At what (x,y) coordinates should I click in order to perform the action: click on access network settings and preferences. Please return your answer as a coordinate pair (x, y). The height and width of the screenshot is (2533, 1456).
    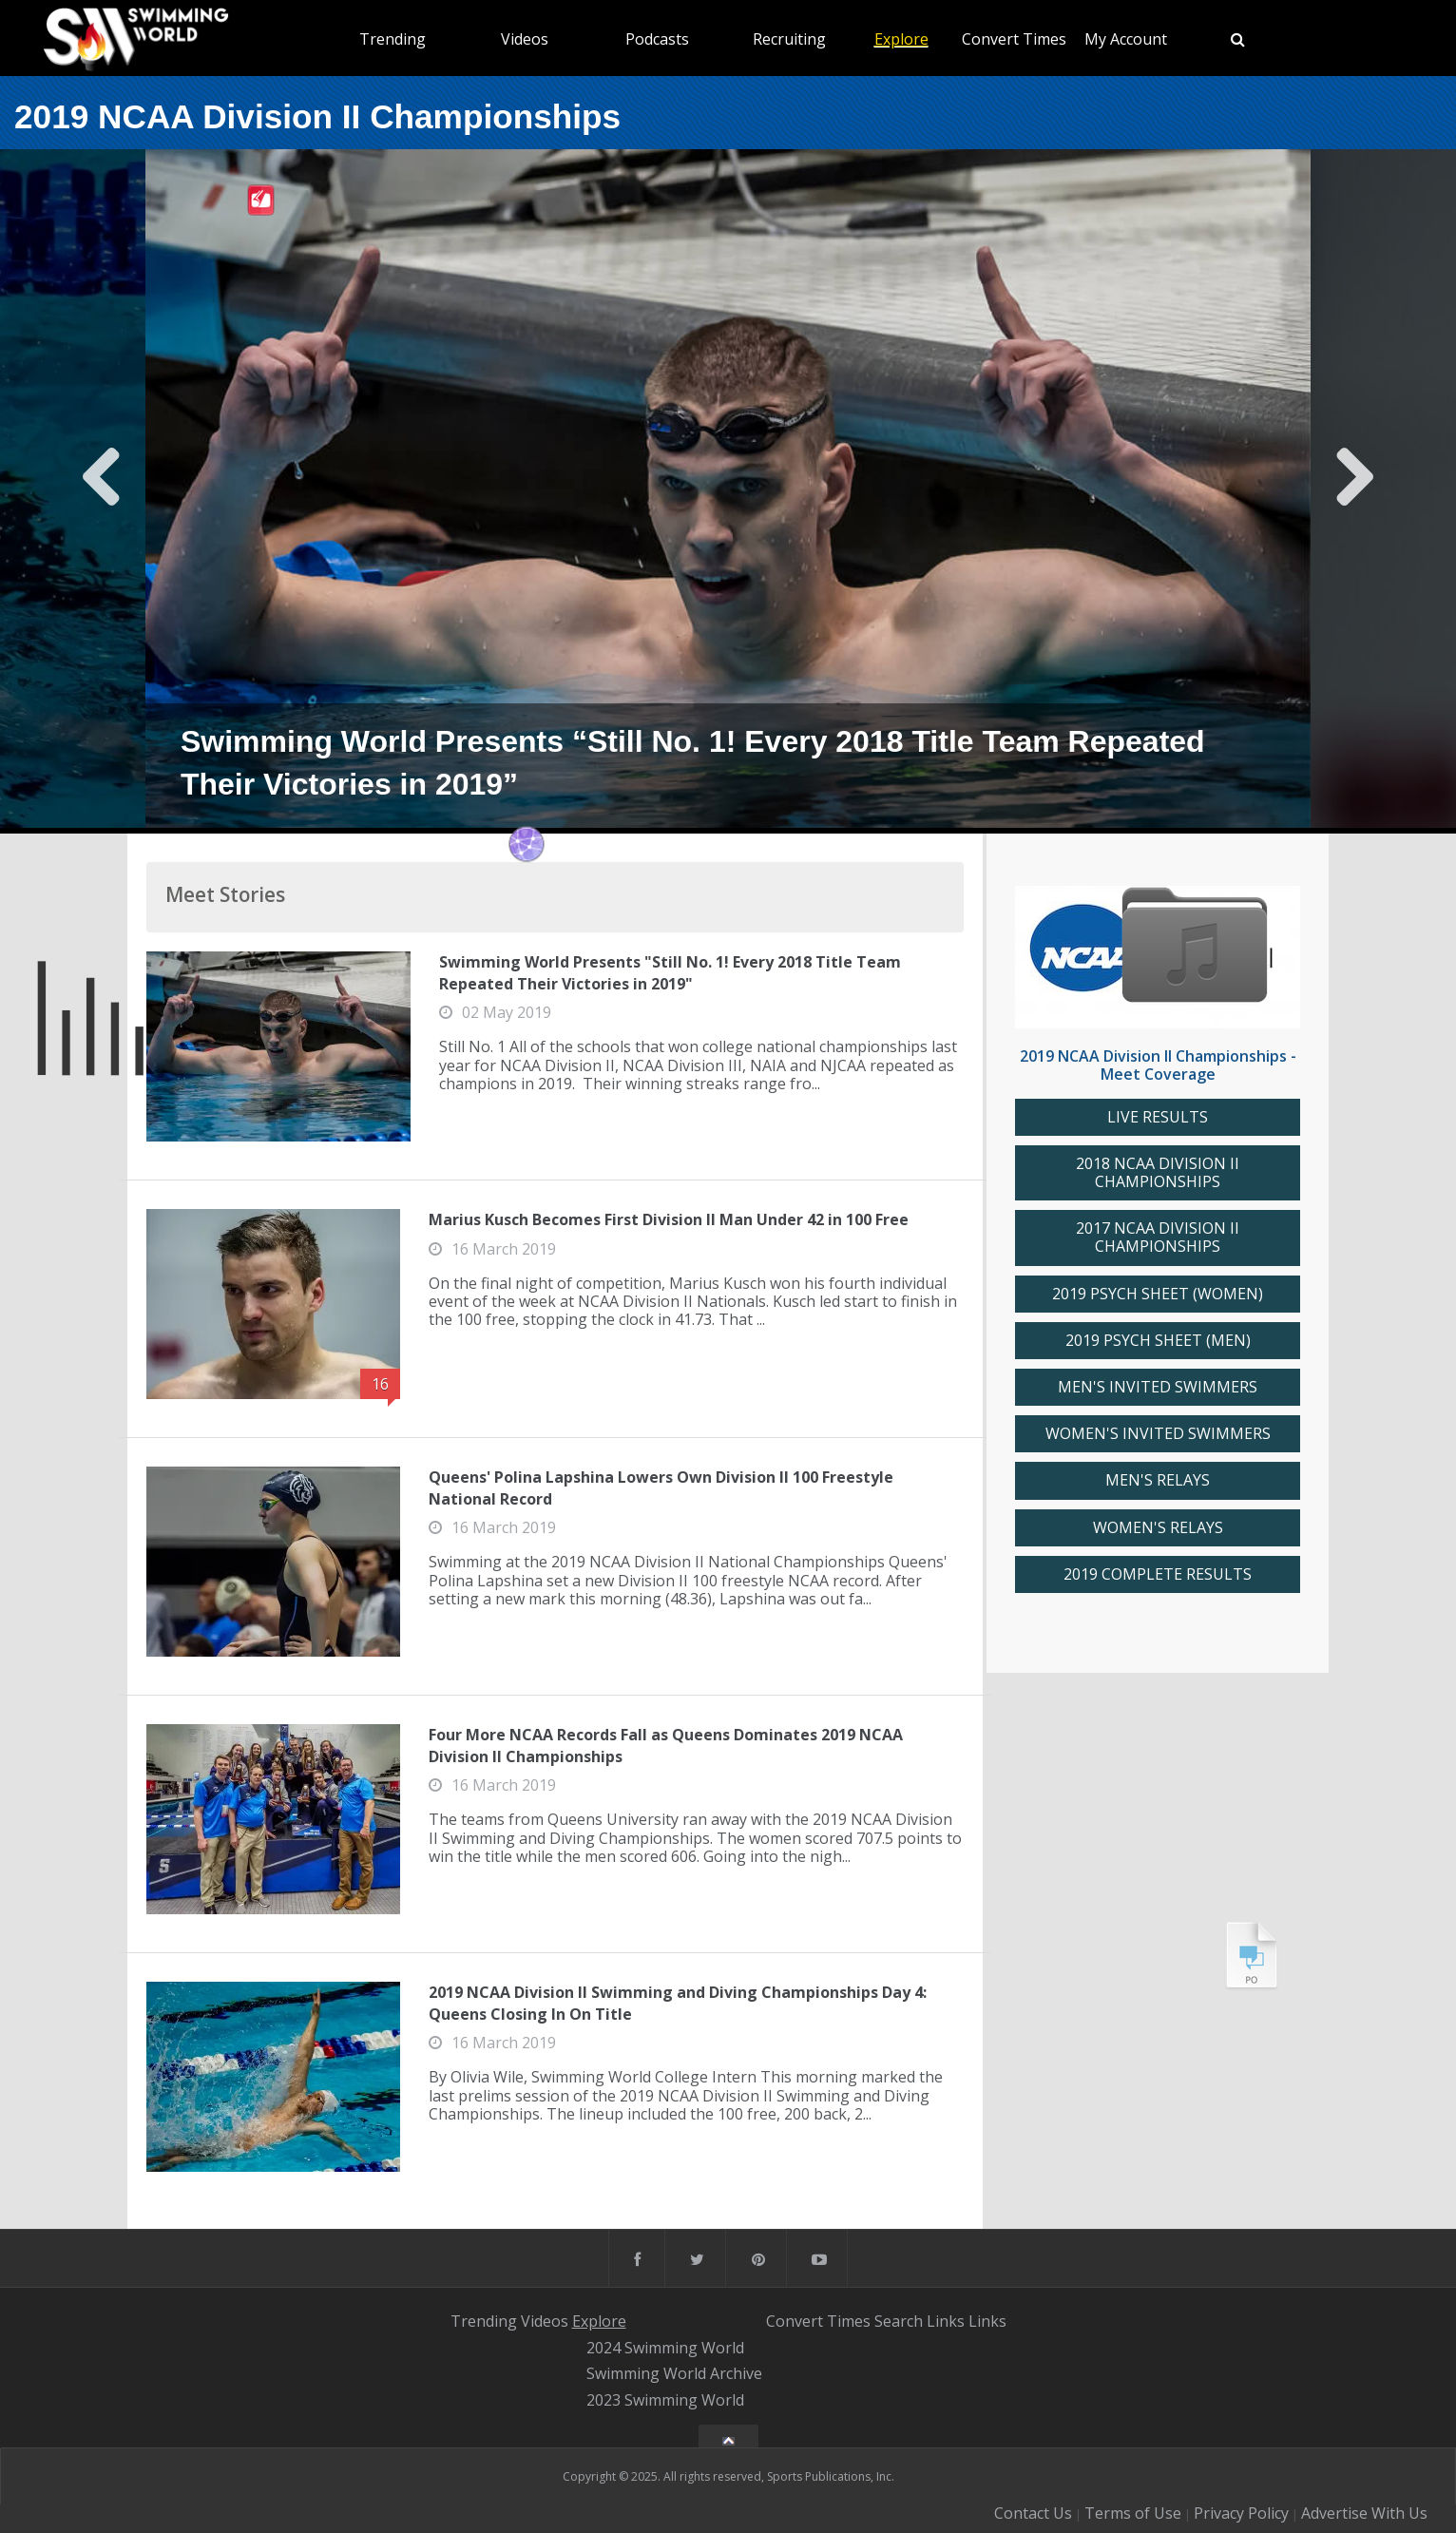
    Looking at the image, I should click on (527, 844).